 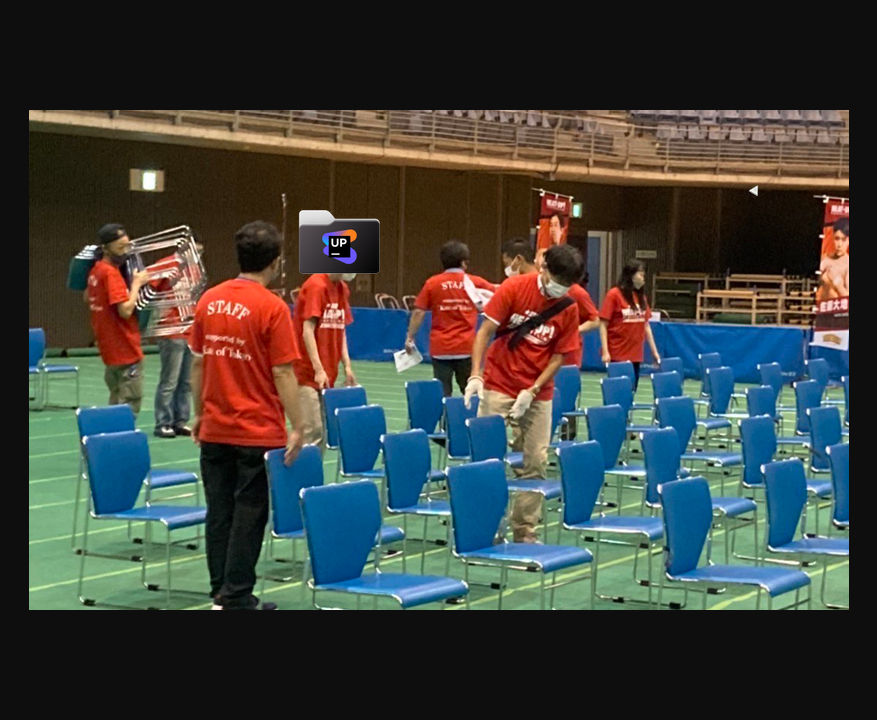 I want to click on open jetbrains upsource project folder, so click(x=339, y=244).